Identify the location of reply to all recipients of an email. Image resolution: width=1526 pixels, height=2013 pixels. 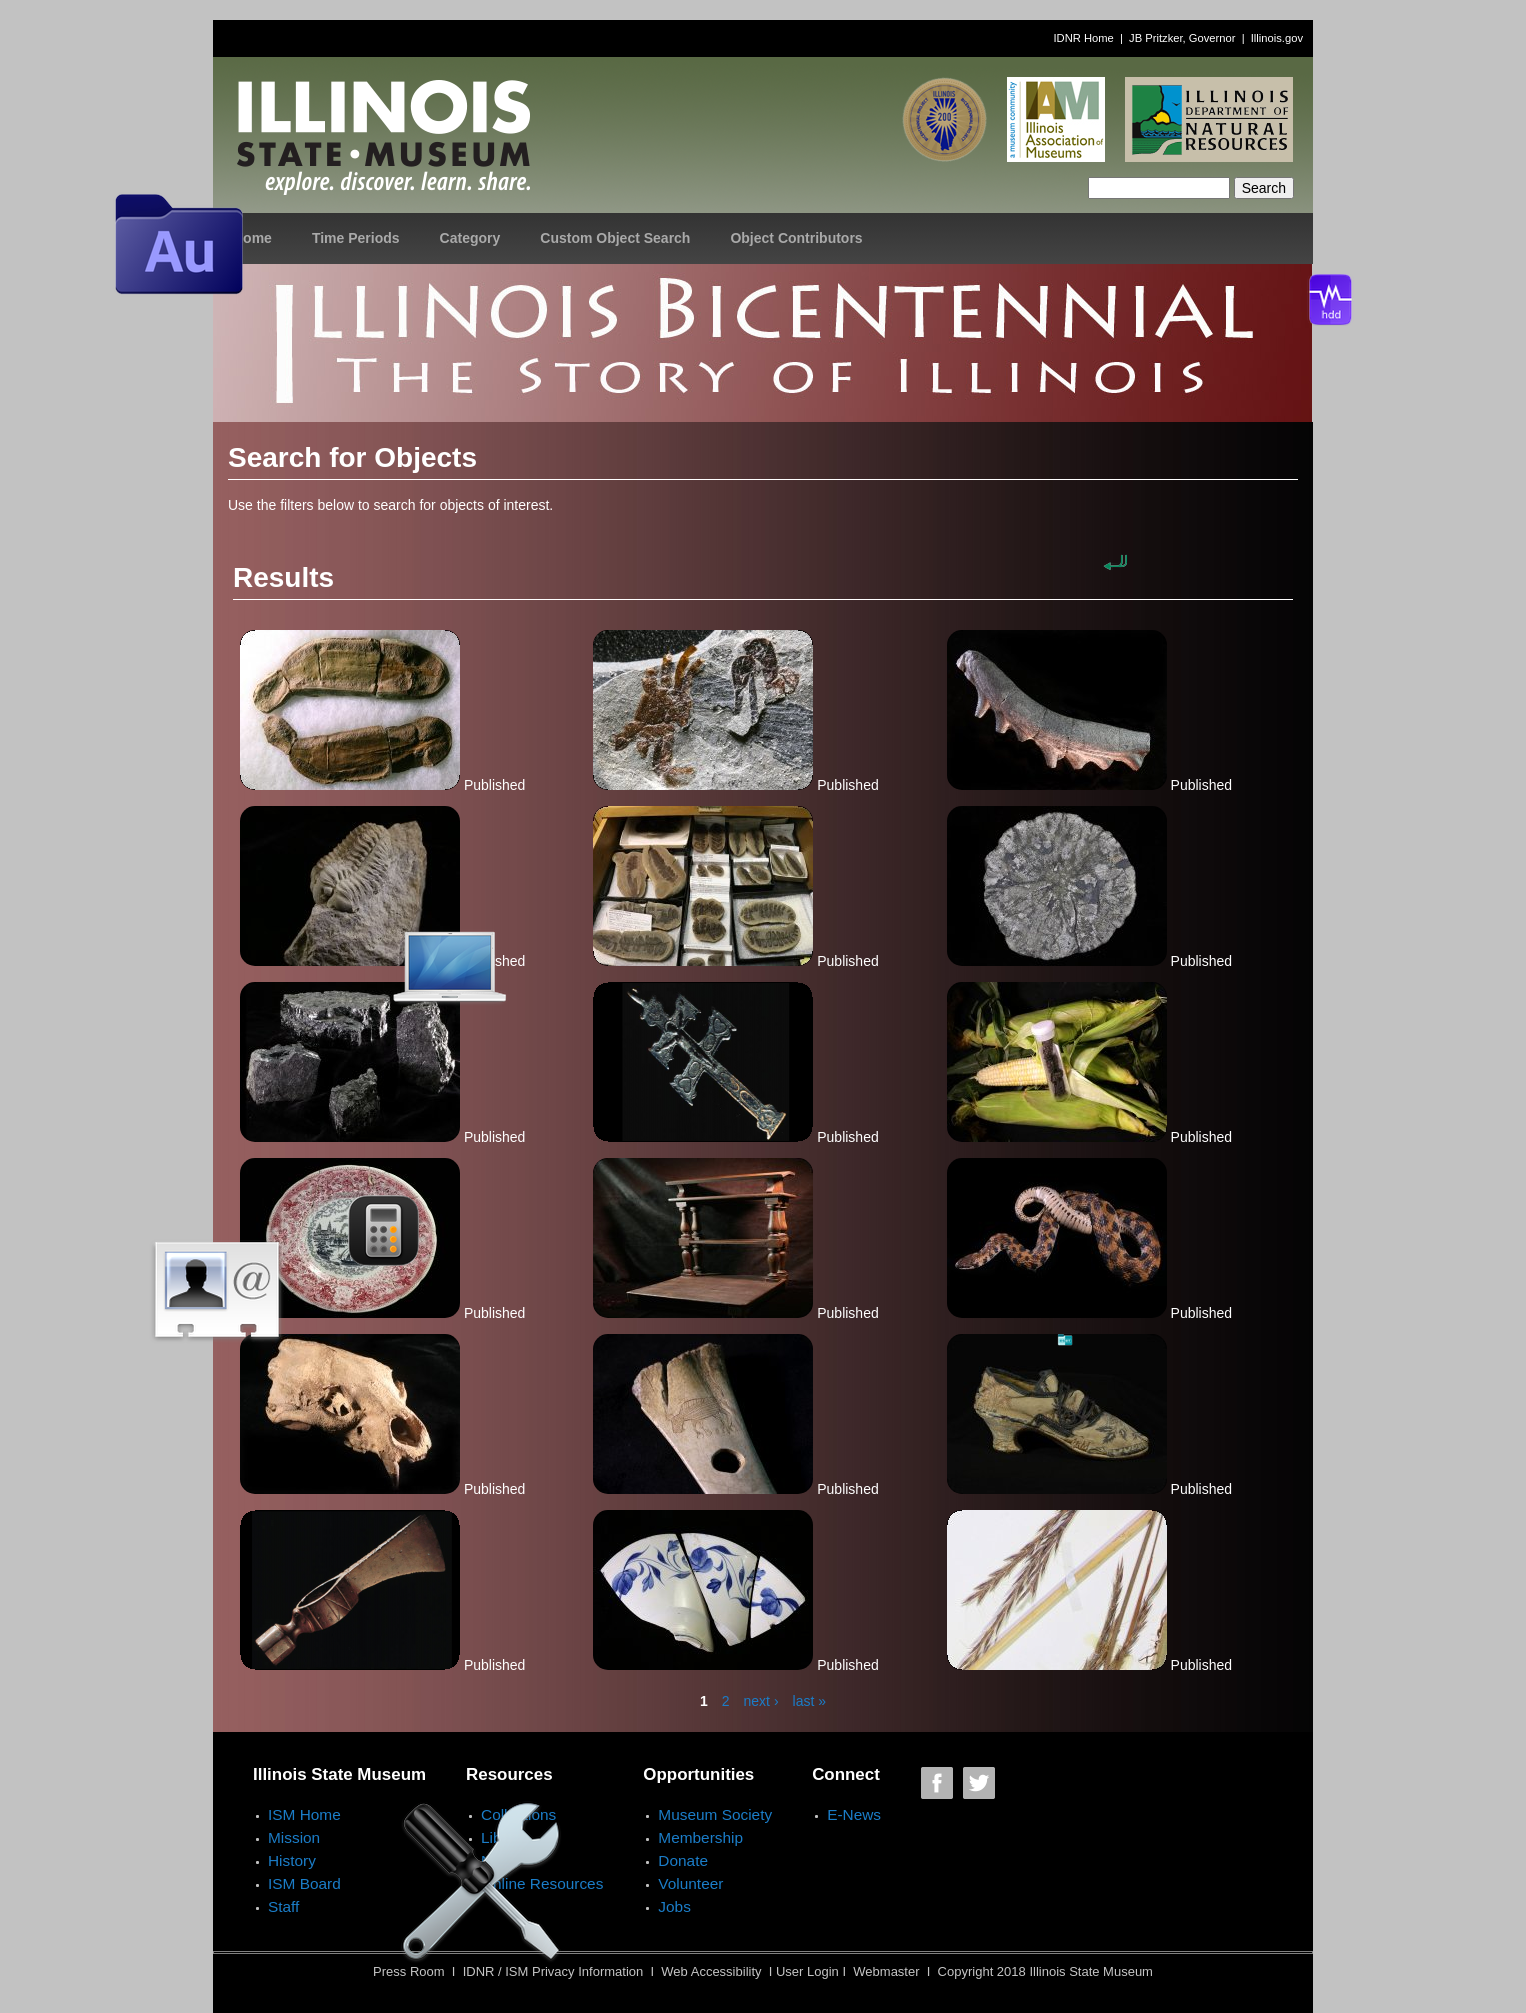
(1115, 561).